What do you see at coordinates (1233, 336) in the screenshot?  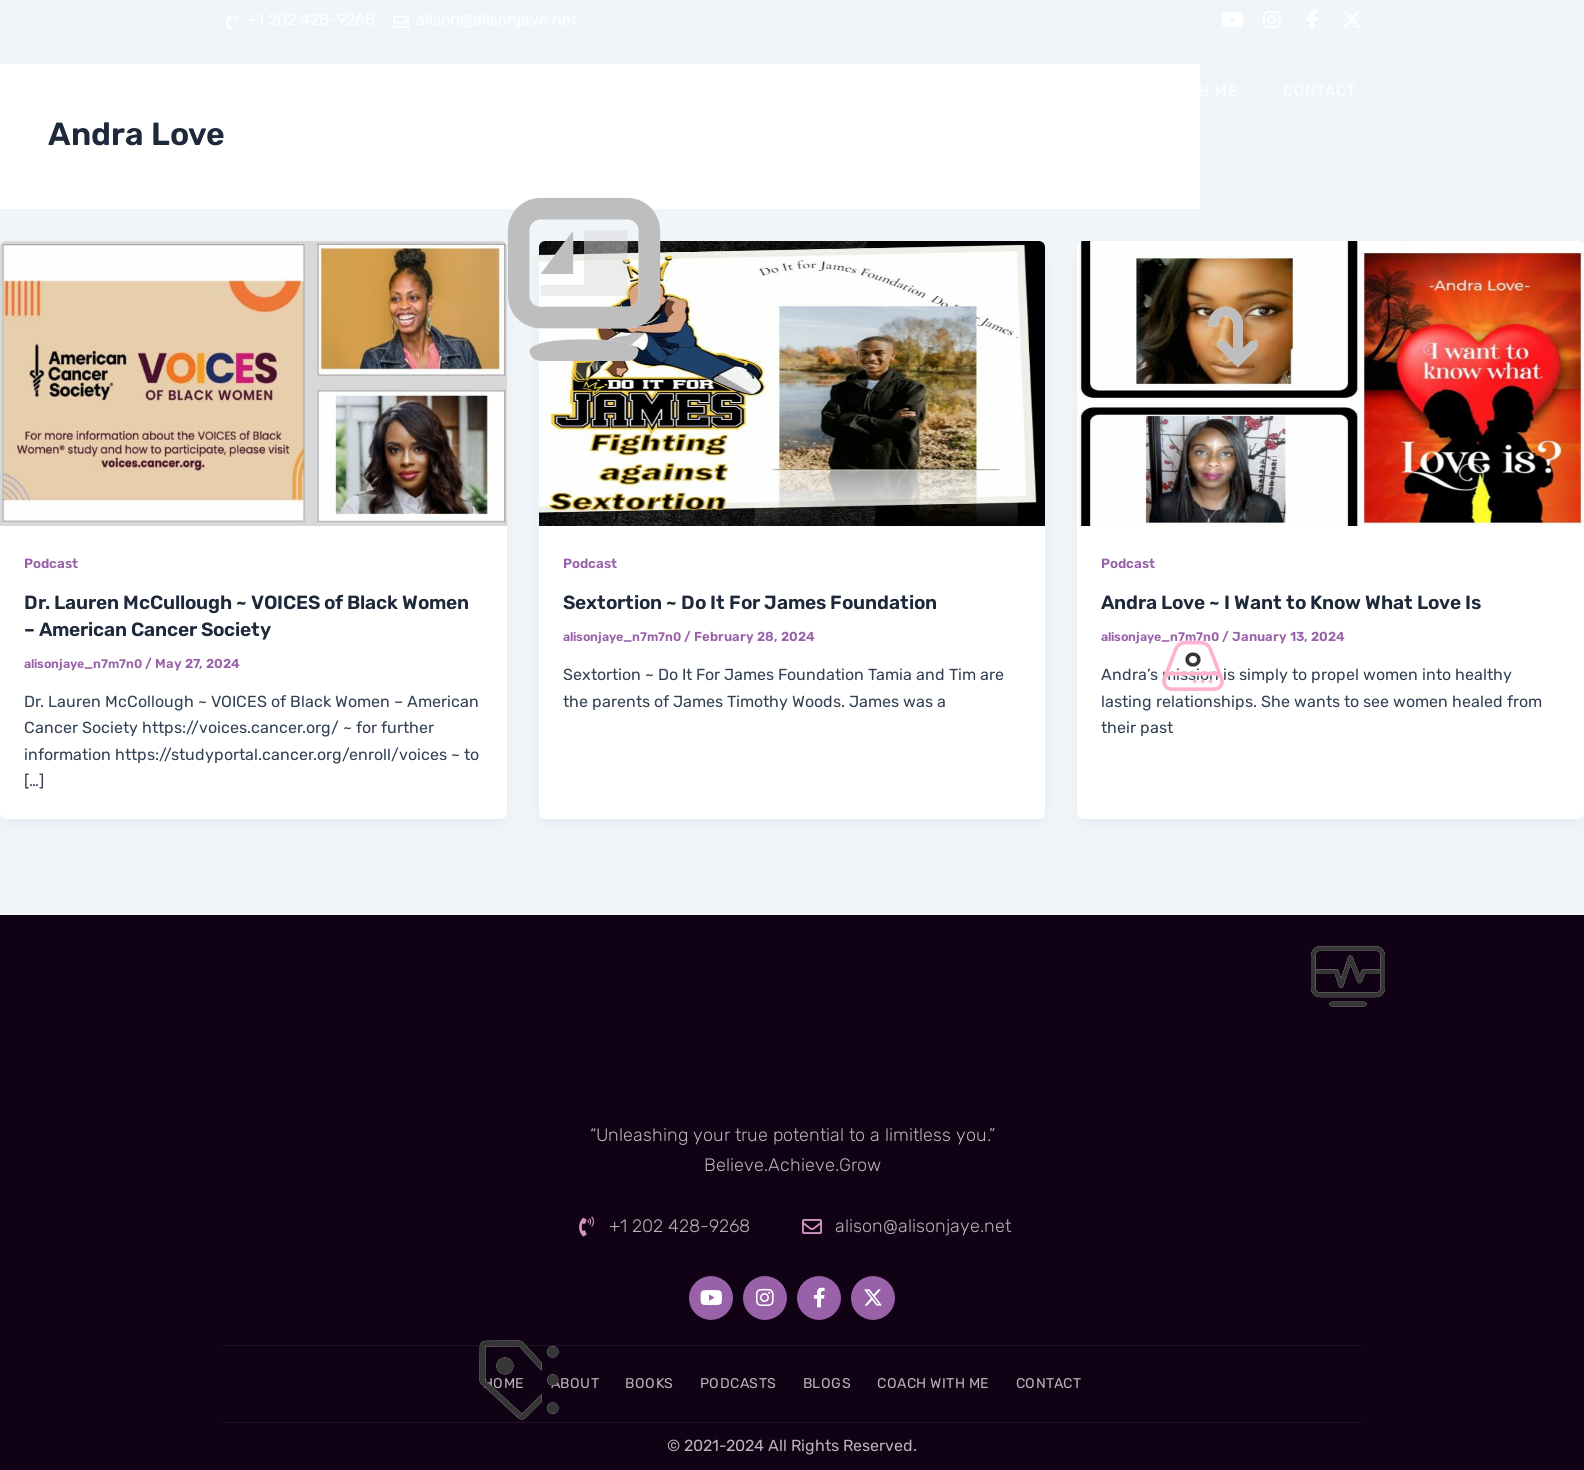 I see `jump to a specific location or section` at bounding box center [1233, 336].